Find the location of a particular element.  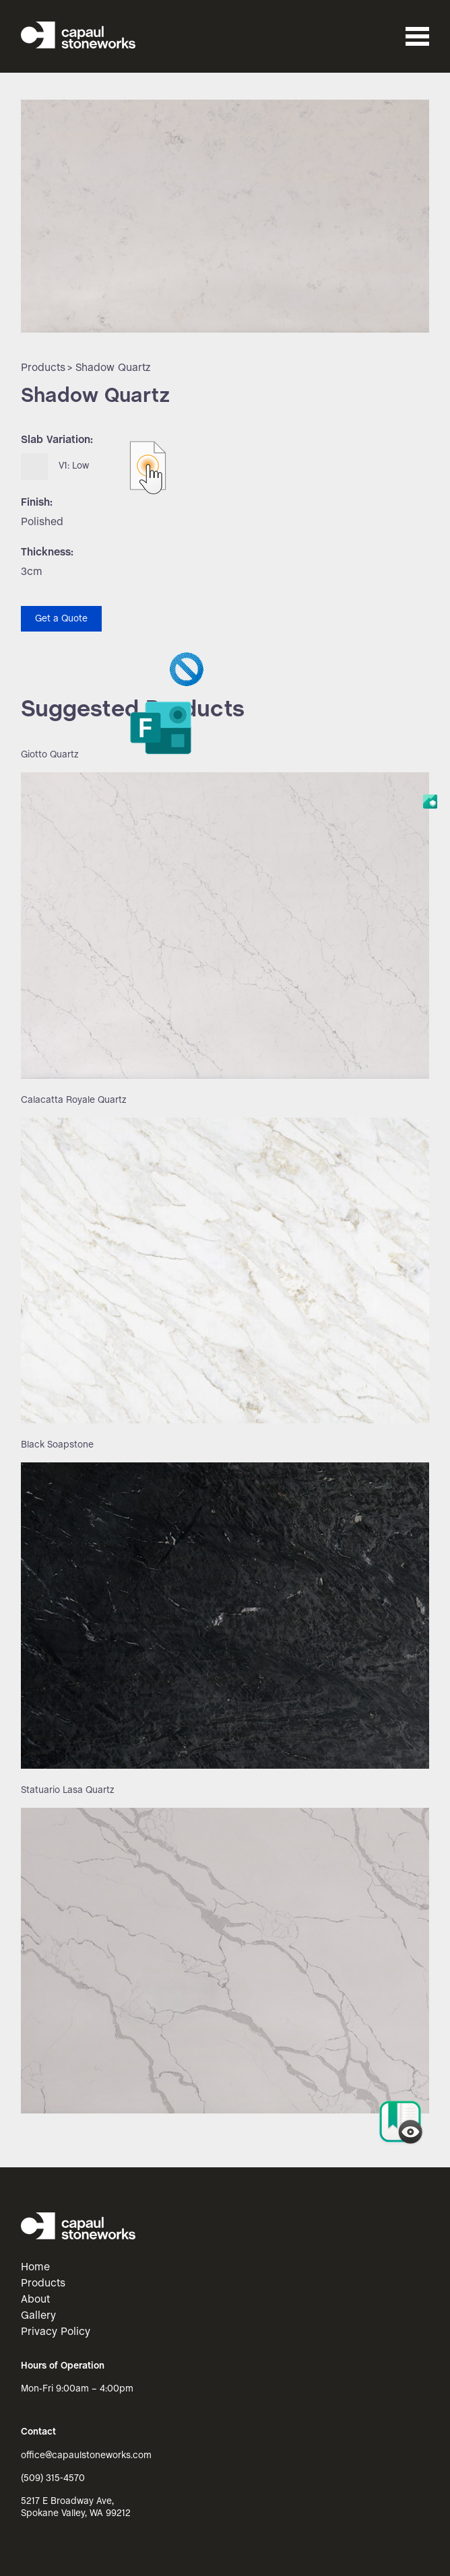

indicates access denied or permission blocked is located at coordinates (187, 669).